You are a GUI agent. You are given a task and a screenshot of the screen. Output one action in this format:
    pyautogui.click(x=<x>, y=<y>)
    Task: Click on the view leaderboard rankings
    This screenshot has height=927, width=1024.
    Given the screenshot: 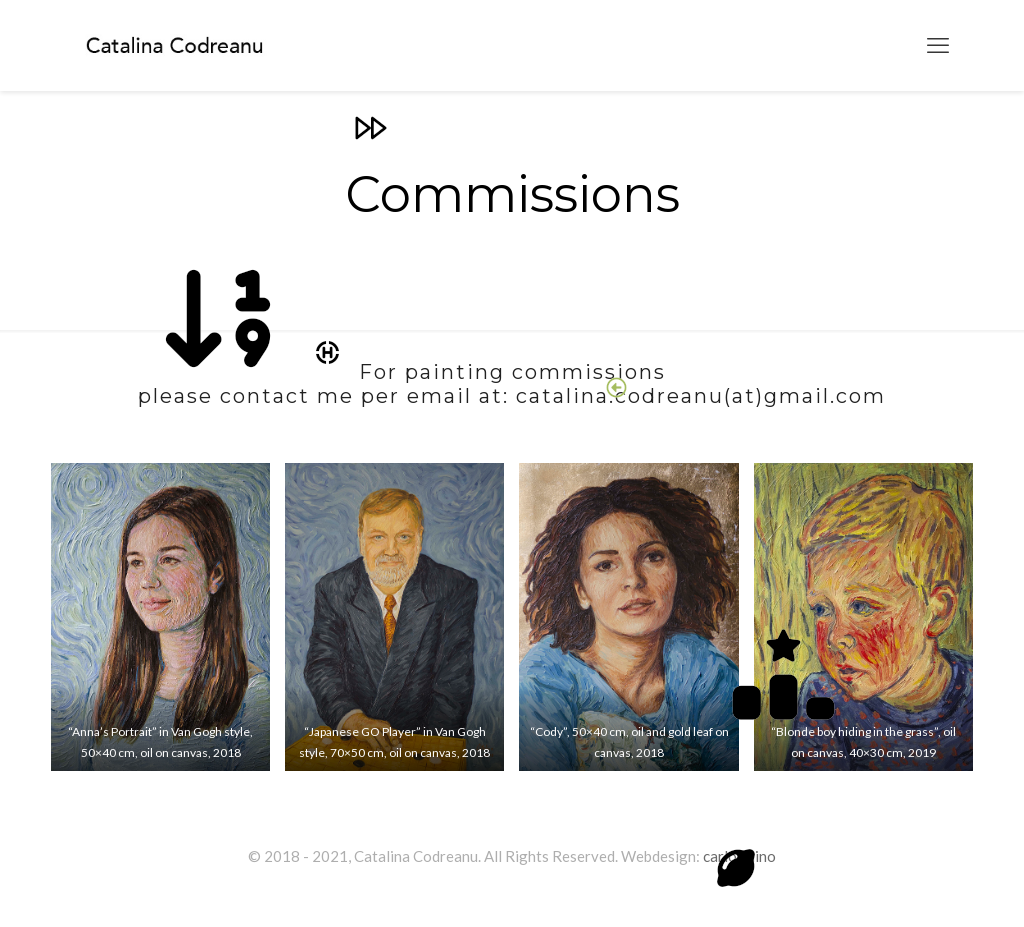 What is the action you would take?
    pyautogui.click(x=783, y=674)
    